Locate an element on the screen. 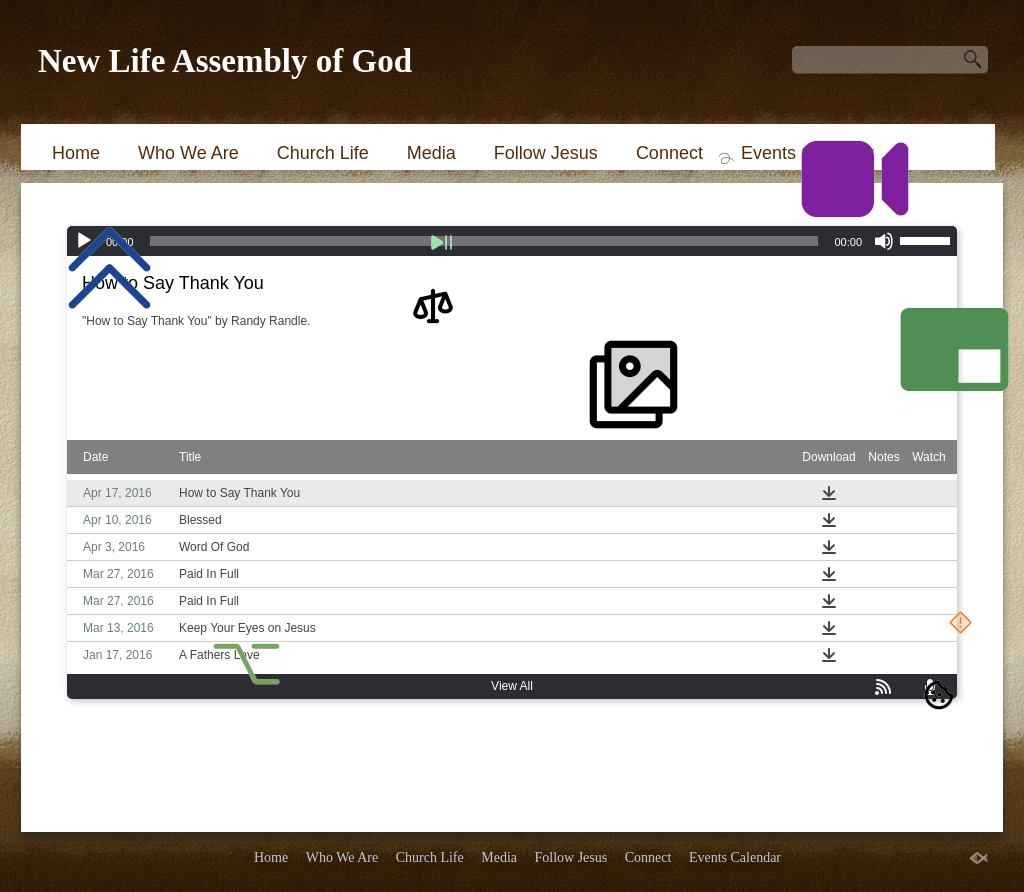 Image resolution: width=1024 pixels, height=892 pixels. indicates a warning or caution state is located at coordinates (960, 622).